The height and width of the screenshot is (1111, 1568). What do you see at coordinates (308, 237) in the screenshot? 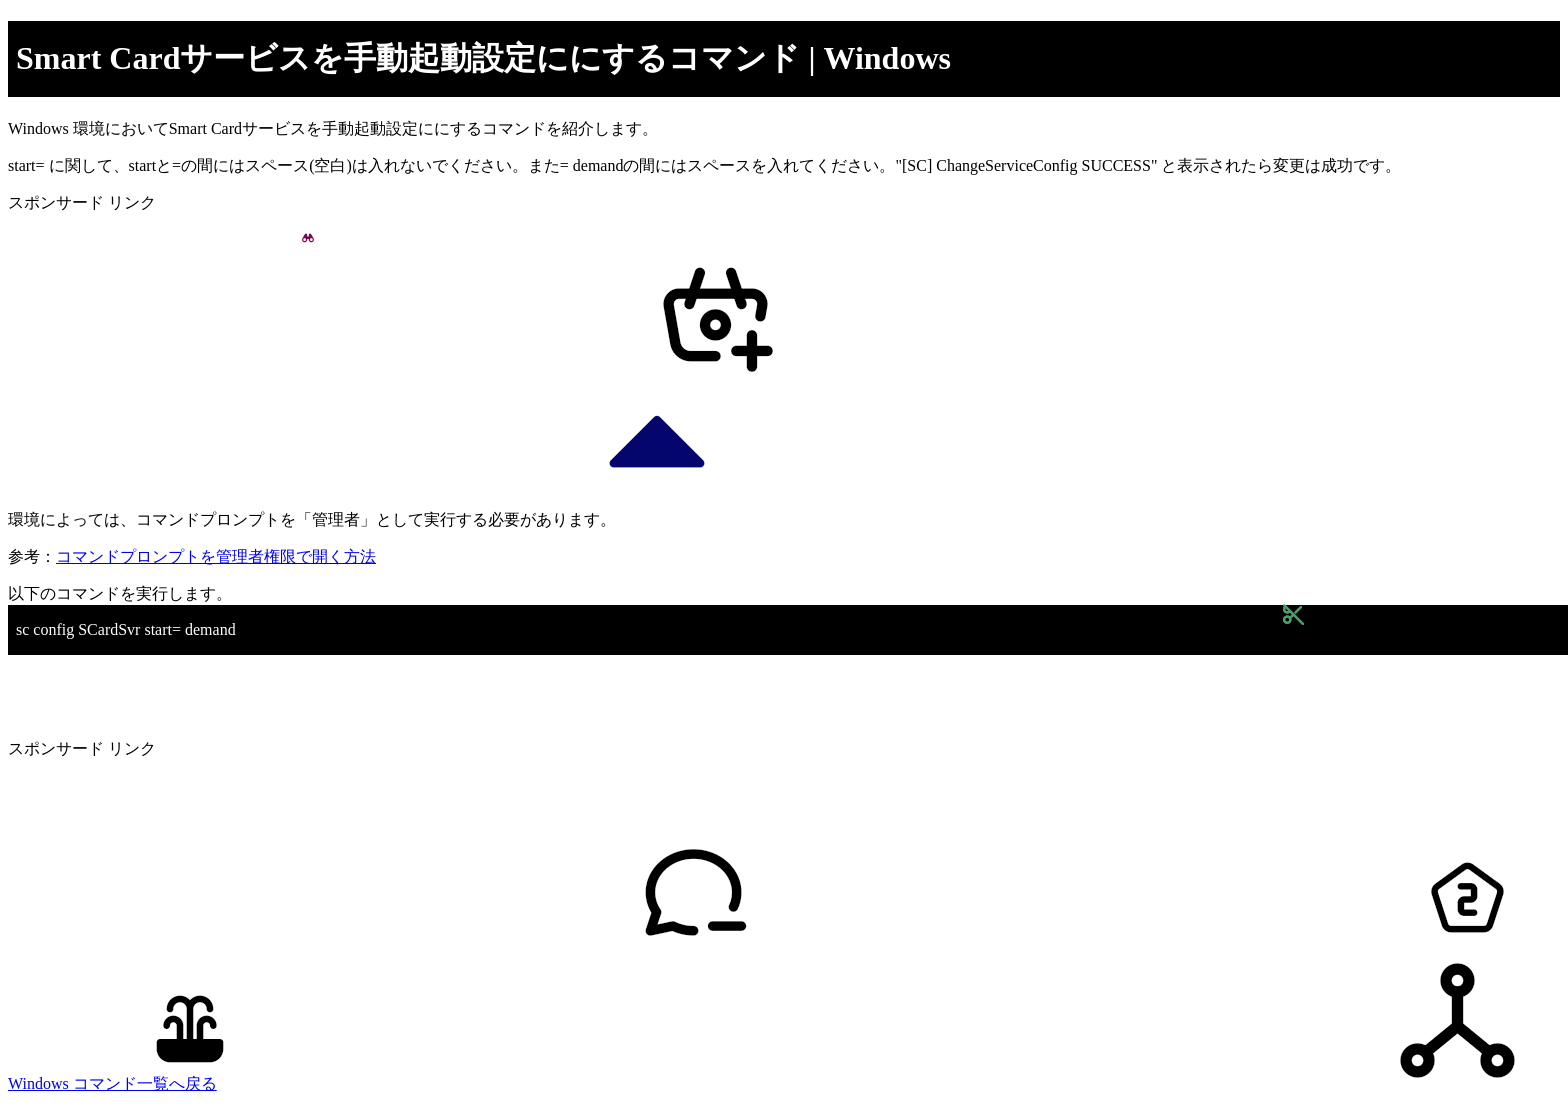
I see `search or explore content` at bounding box center [308, 237].